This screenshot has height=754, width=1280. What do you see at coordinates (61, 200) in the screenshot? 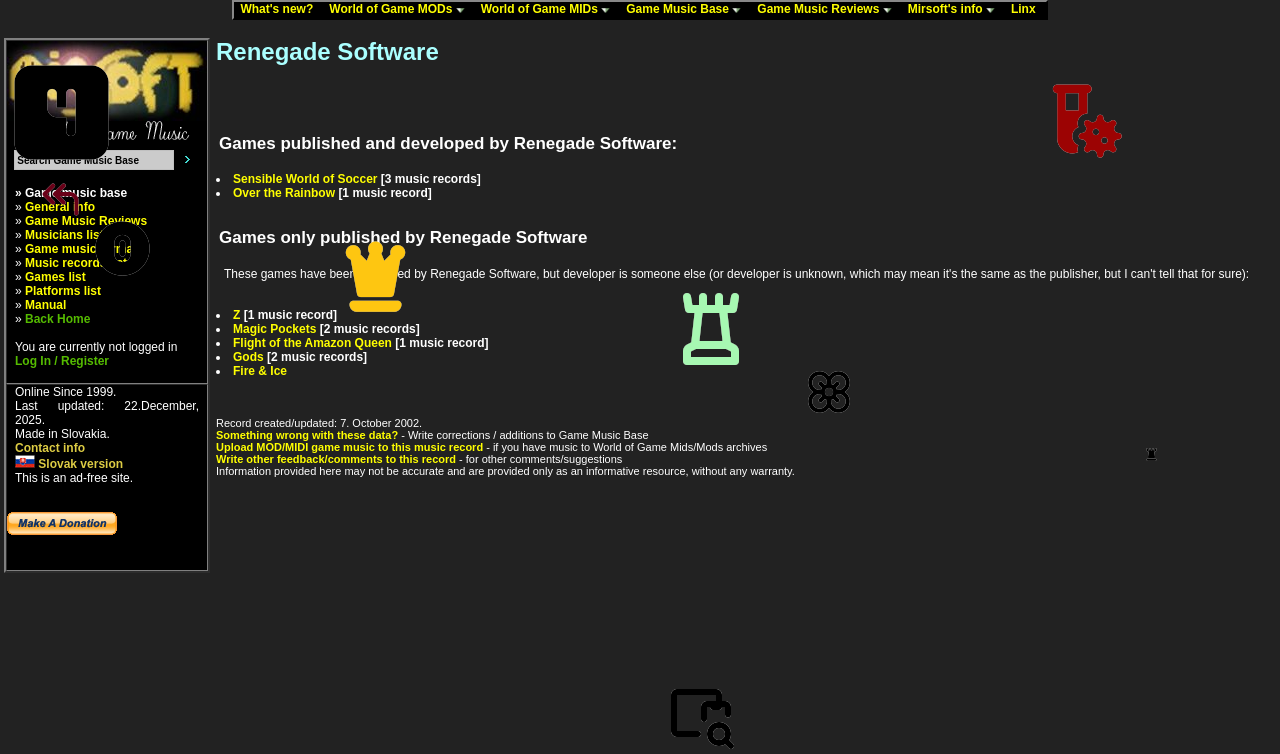
I see `reply all to a message or email` at bounding box center [61, 200].